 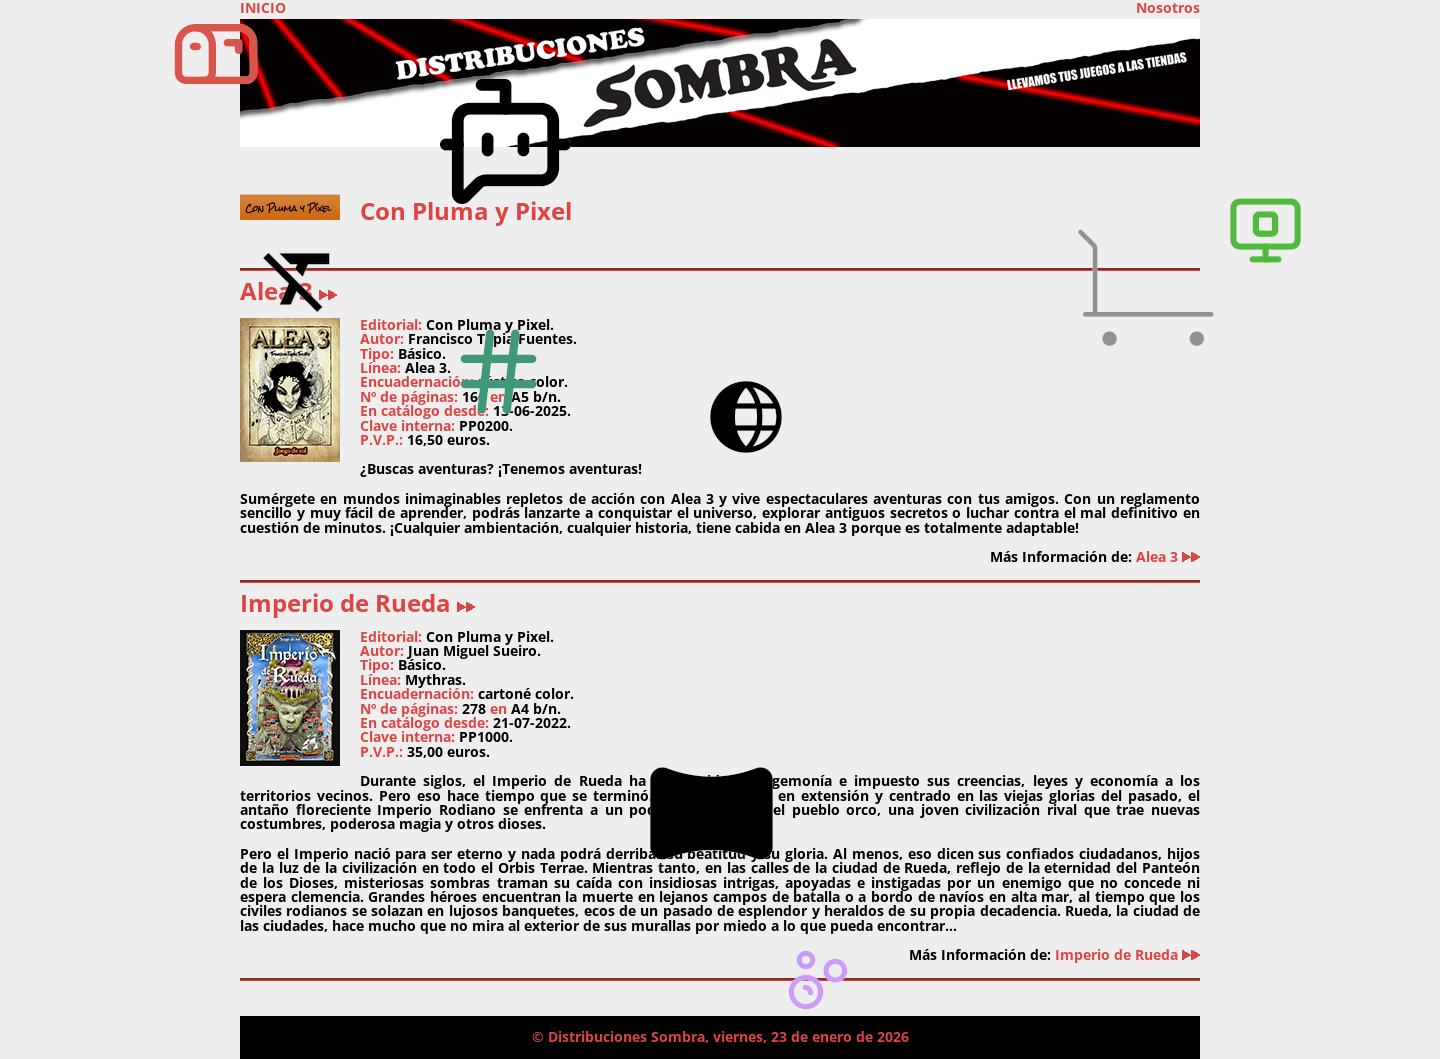 What do you see at coordinates (505, 144) in the screenshot?
I see `open chat with AI assistant` at bounding box center [505, 144].